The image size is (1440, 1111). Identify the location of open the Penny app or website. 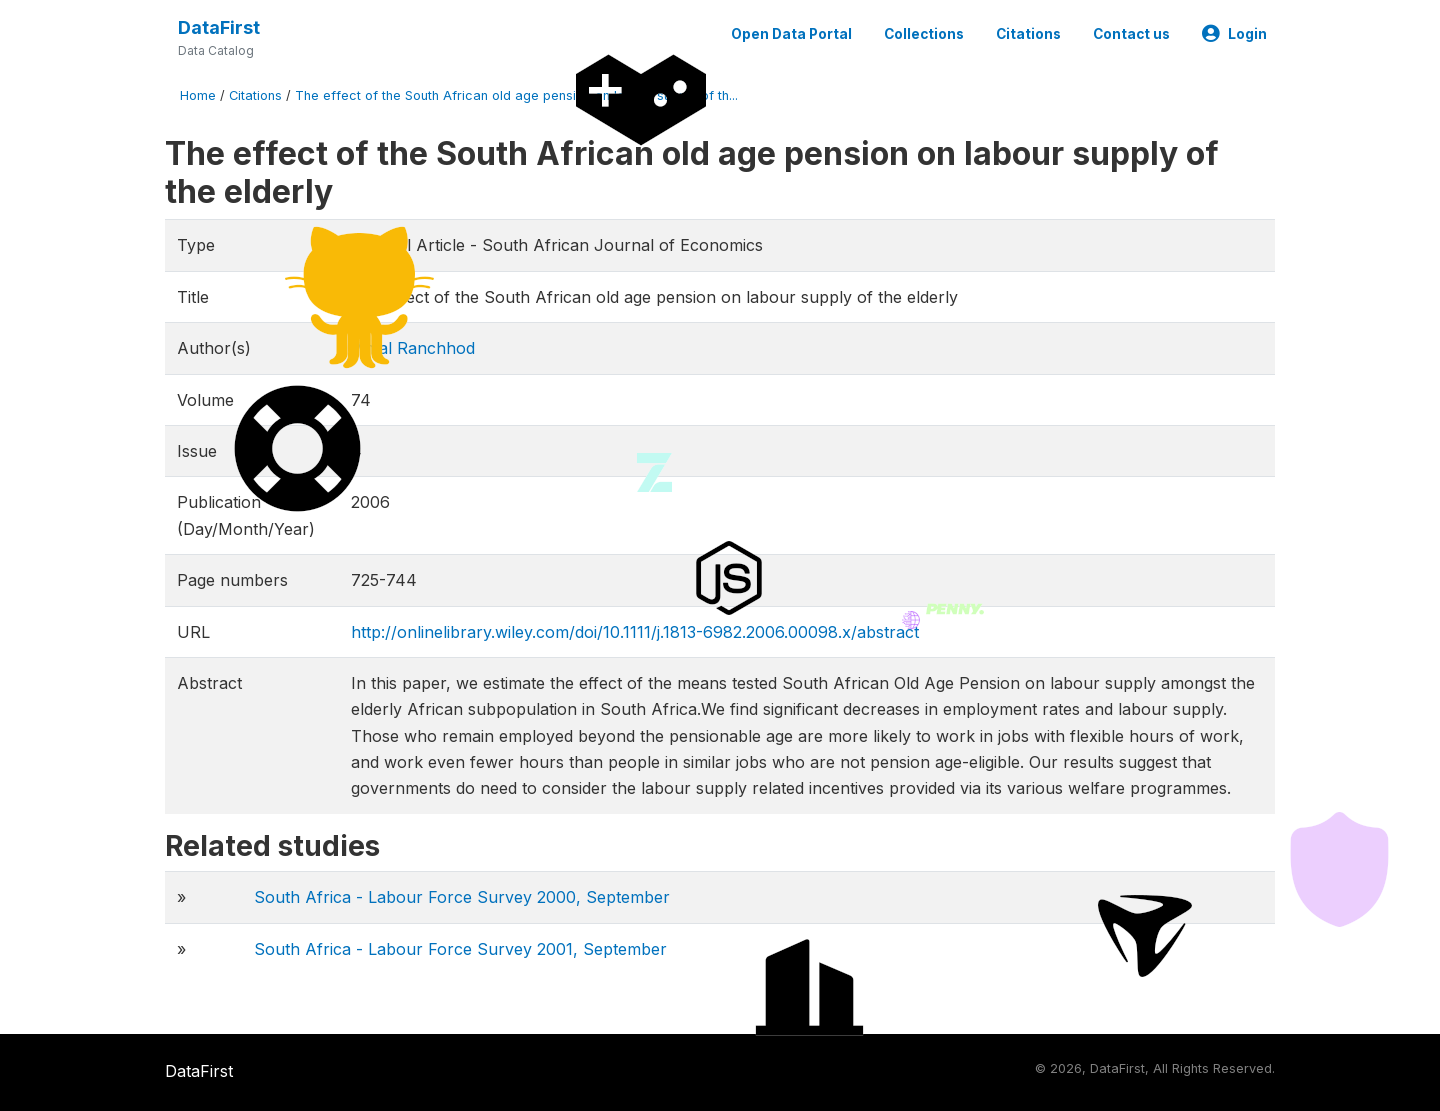
(955, 609).